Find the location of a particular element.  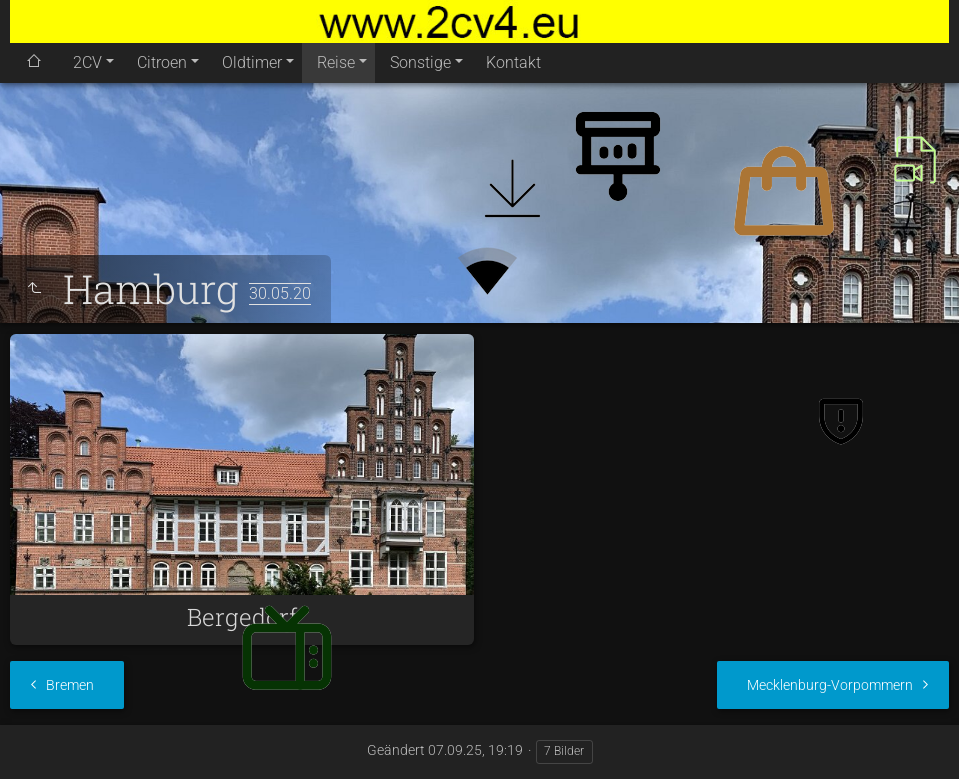

download a file or document is located at coordinates (512, 189).